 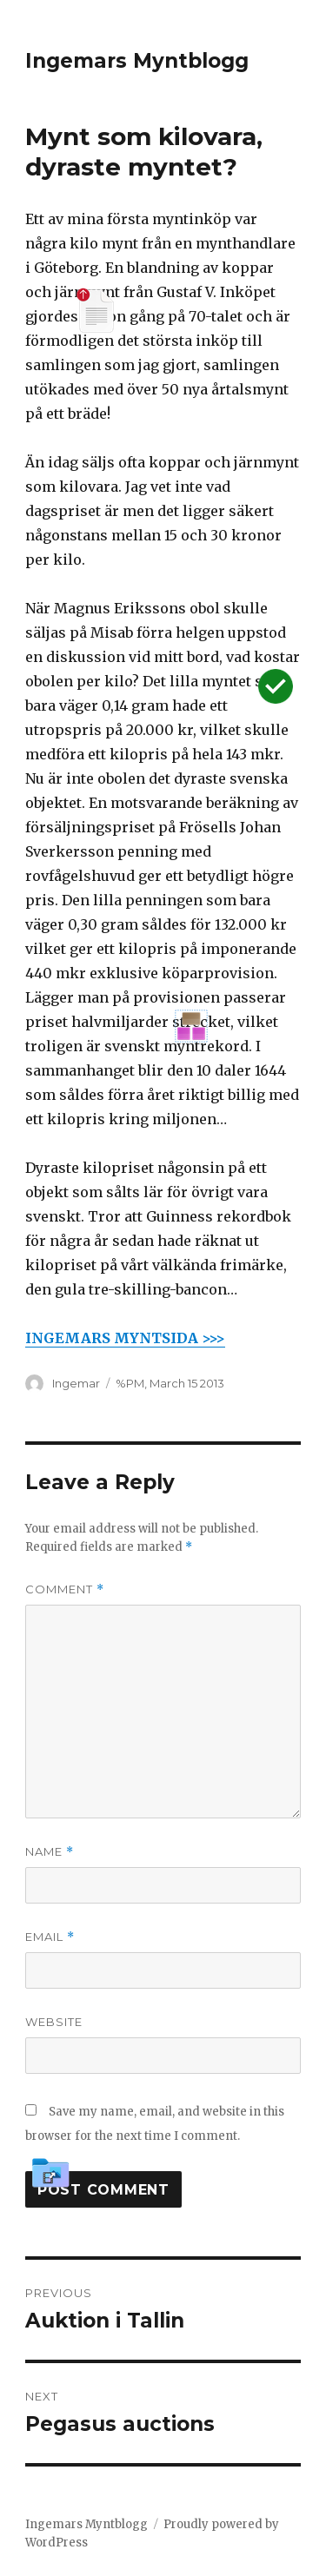 I want to click on send file via bluetooth, so click(x=96, y=311).